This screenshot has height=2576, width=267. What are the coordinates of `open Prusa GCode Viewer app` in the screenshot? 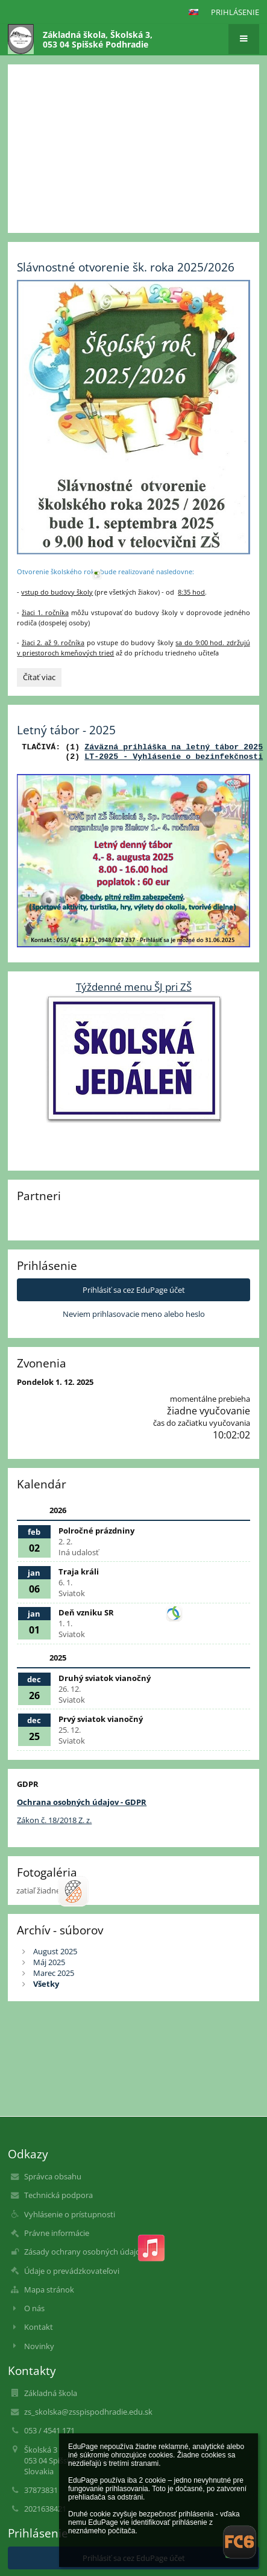 It's located at (73, 1891).